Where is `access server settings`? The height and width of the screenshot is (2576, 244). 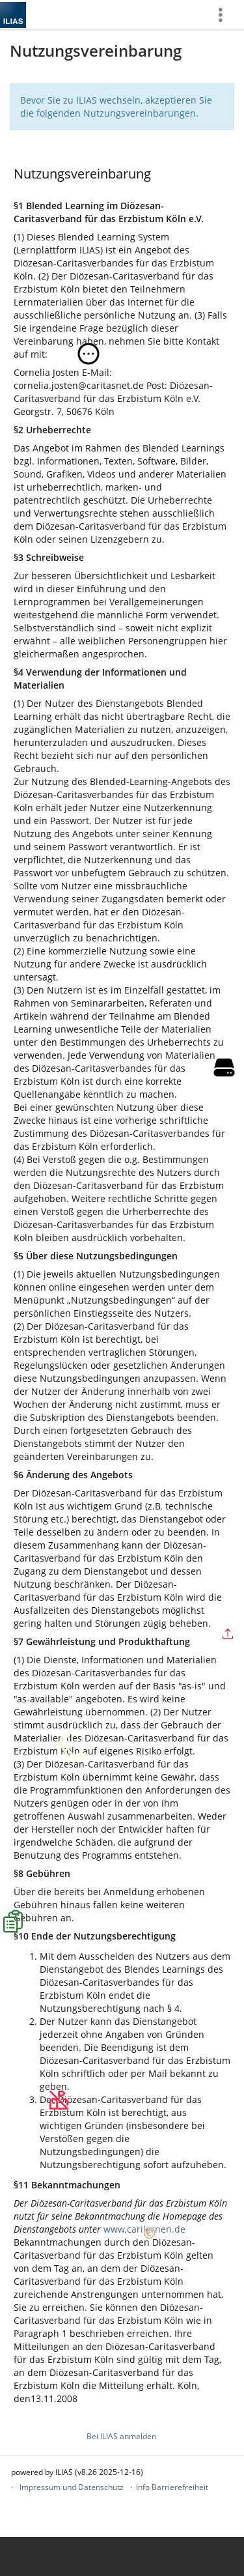 access server settings is located at coordinates (224, 1067).